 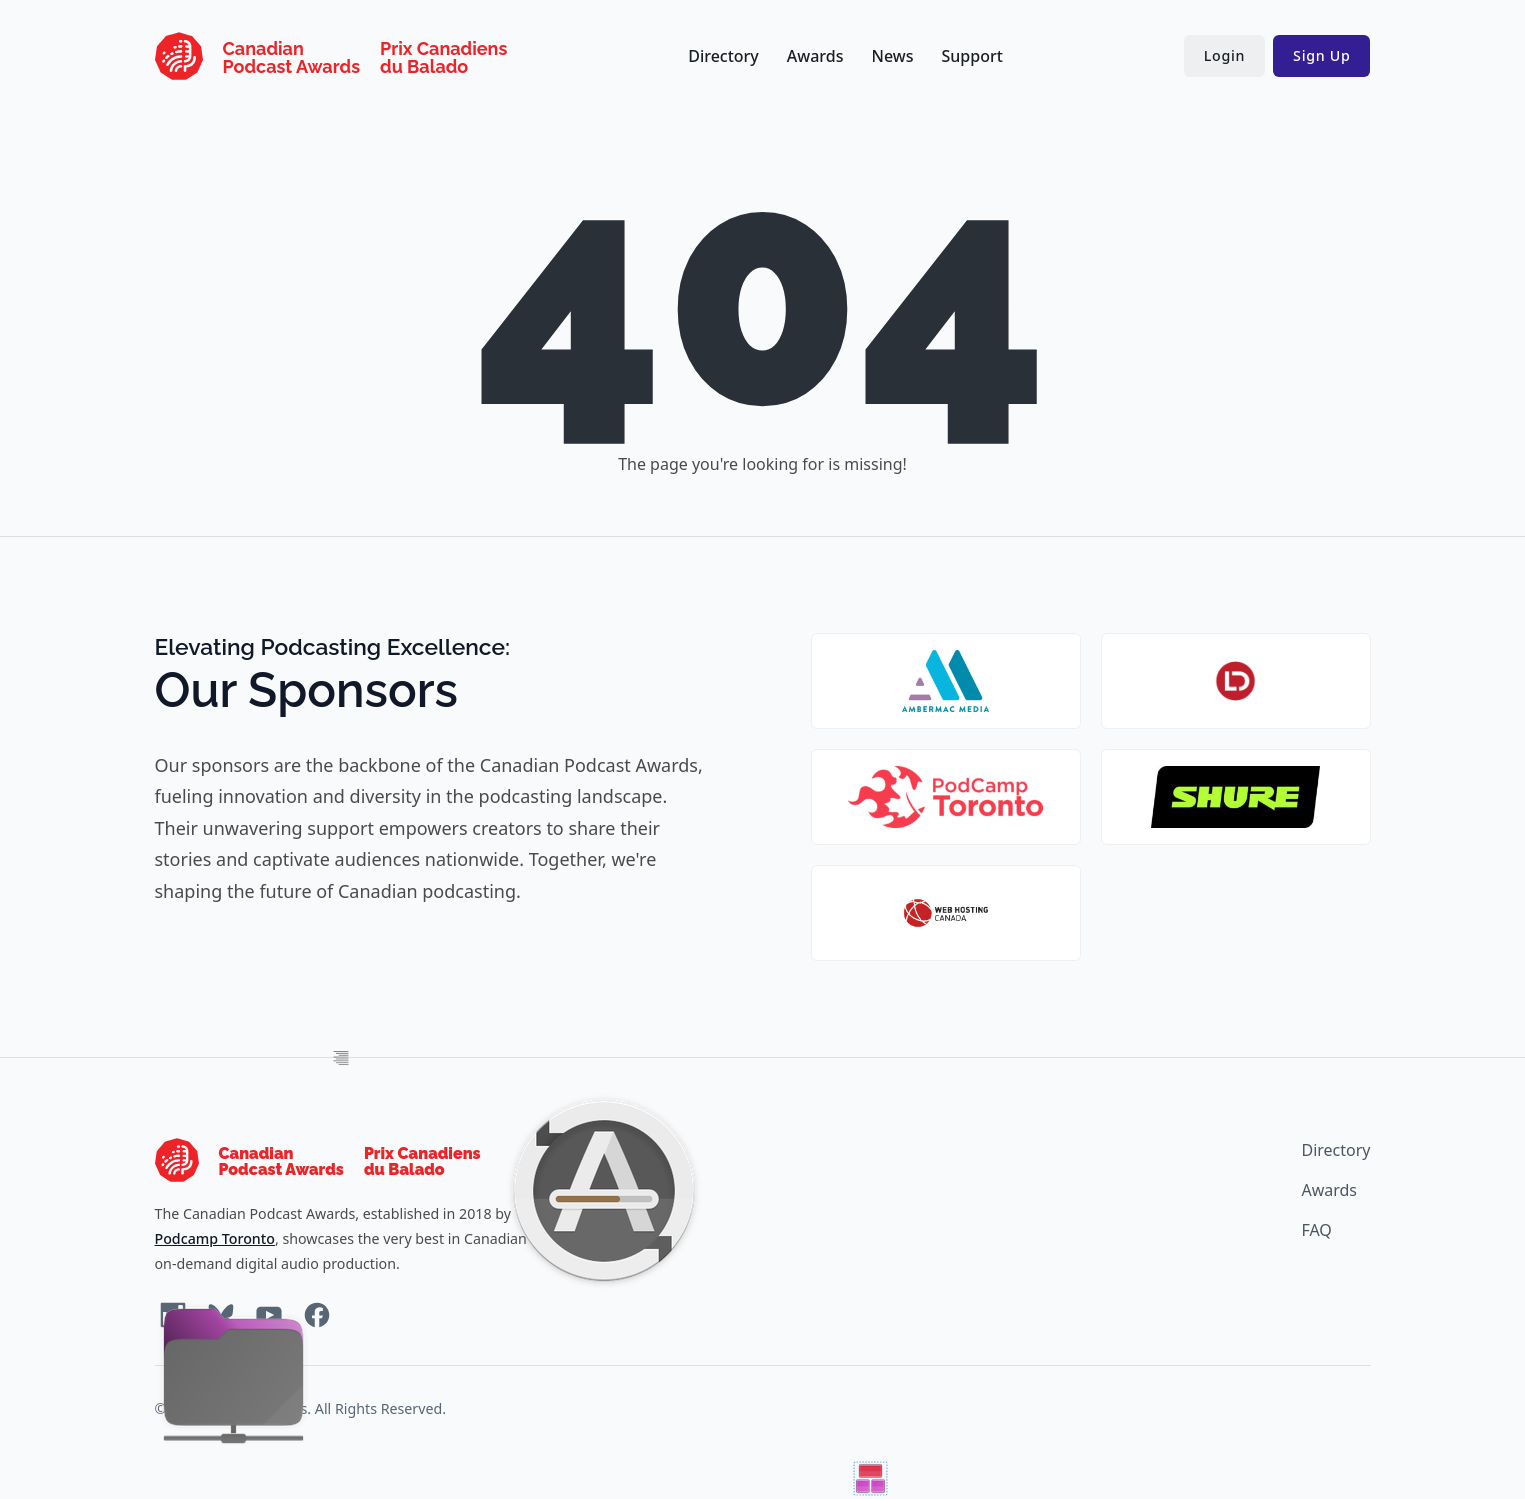 What do you see at coordinates (233, 1373) in the screenshot?
I see `access files stored on a remote server` at bounding box center [233, 1373].